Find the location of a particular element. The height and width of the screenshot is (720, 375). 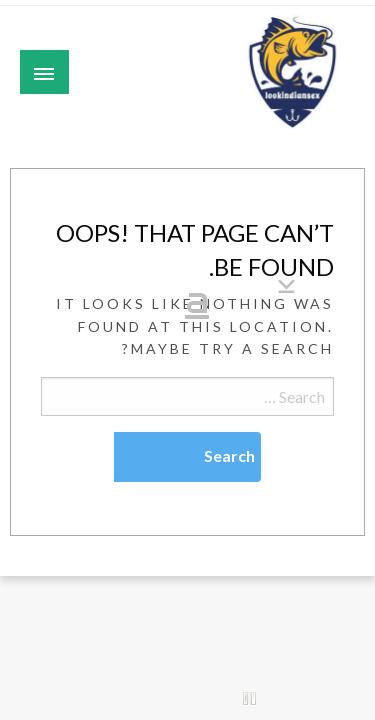

scroll to bottom of page or list is located at coordinates (286, 286).